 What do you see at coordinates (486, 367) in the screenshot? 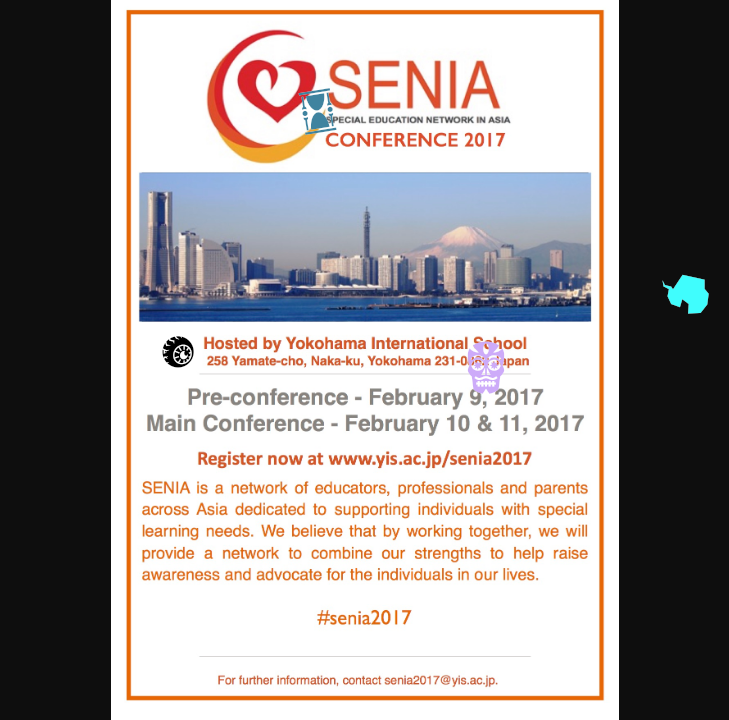
I see `día de los muertos themed game element or decoration` at bounding box center [486, 367].